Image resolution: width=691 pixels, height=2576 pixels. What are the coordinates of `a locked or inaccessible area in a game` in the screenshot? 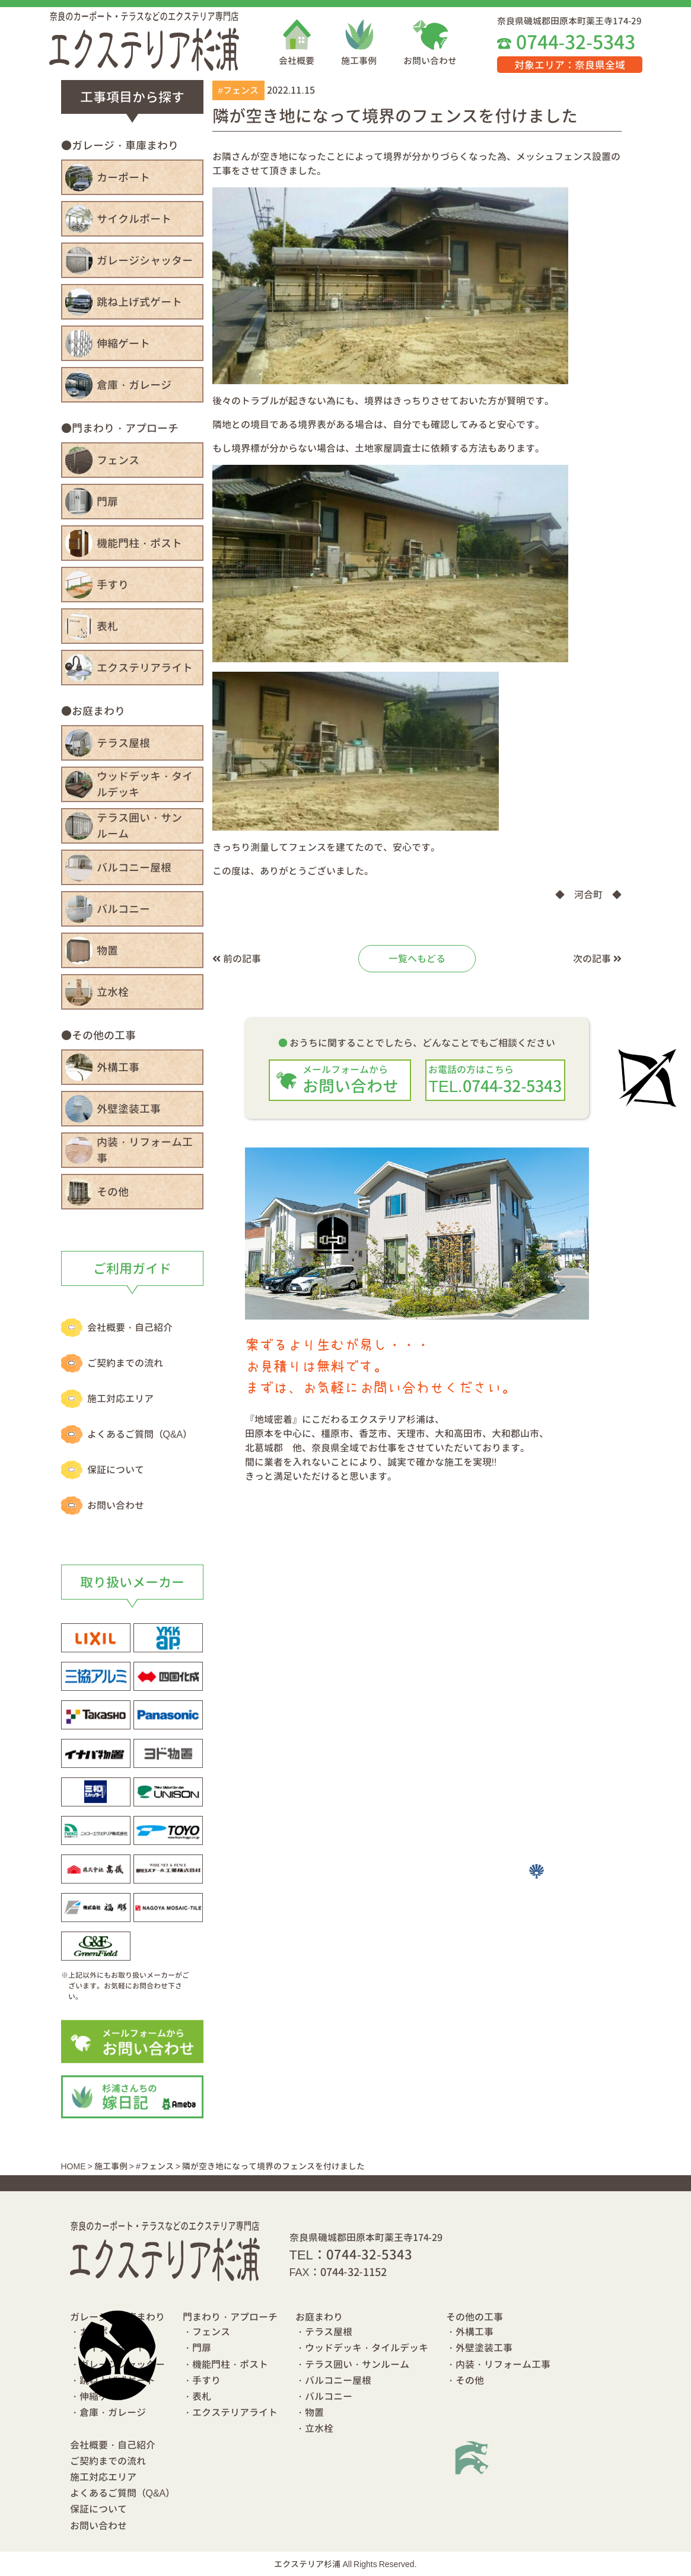 It's located at (333, 1234).